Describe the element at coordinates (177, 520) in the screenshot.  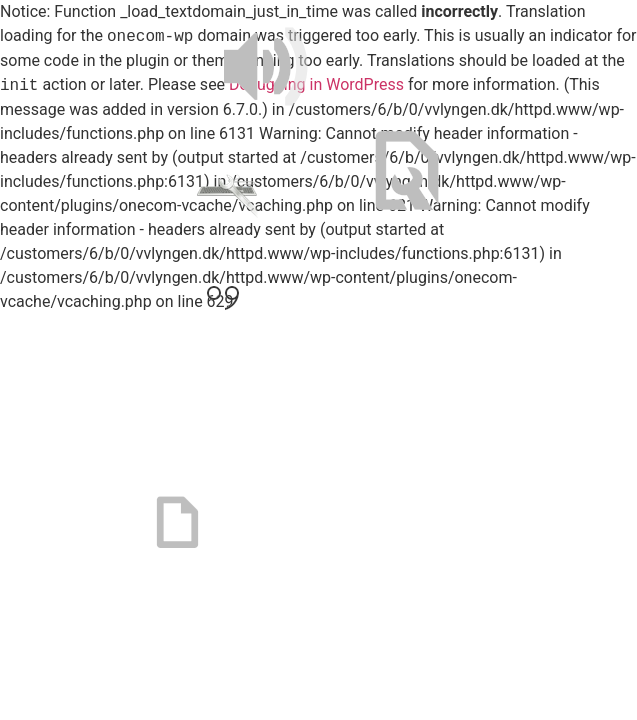
I see `a generic text or document file` at that location.